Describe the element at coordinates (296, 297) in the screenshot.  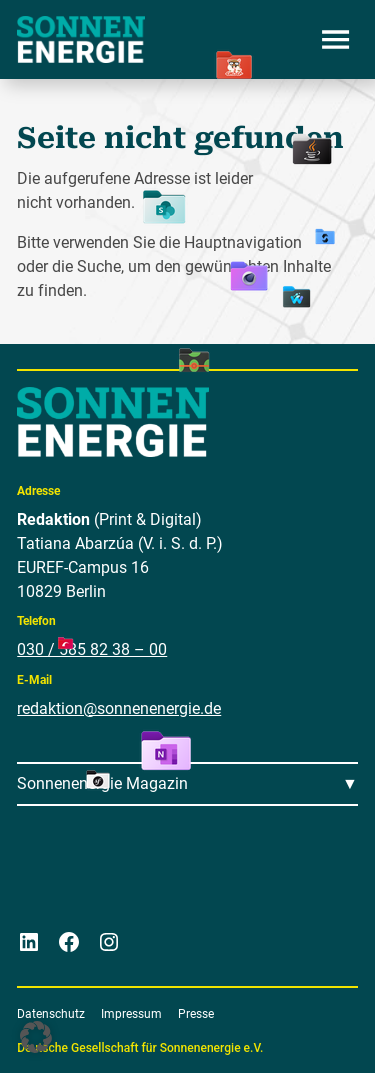
I see `open waterfox browser files folder` at that location.